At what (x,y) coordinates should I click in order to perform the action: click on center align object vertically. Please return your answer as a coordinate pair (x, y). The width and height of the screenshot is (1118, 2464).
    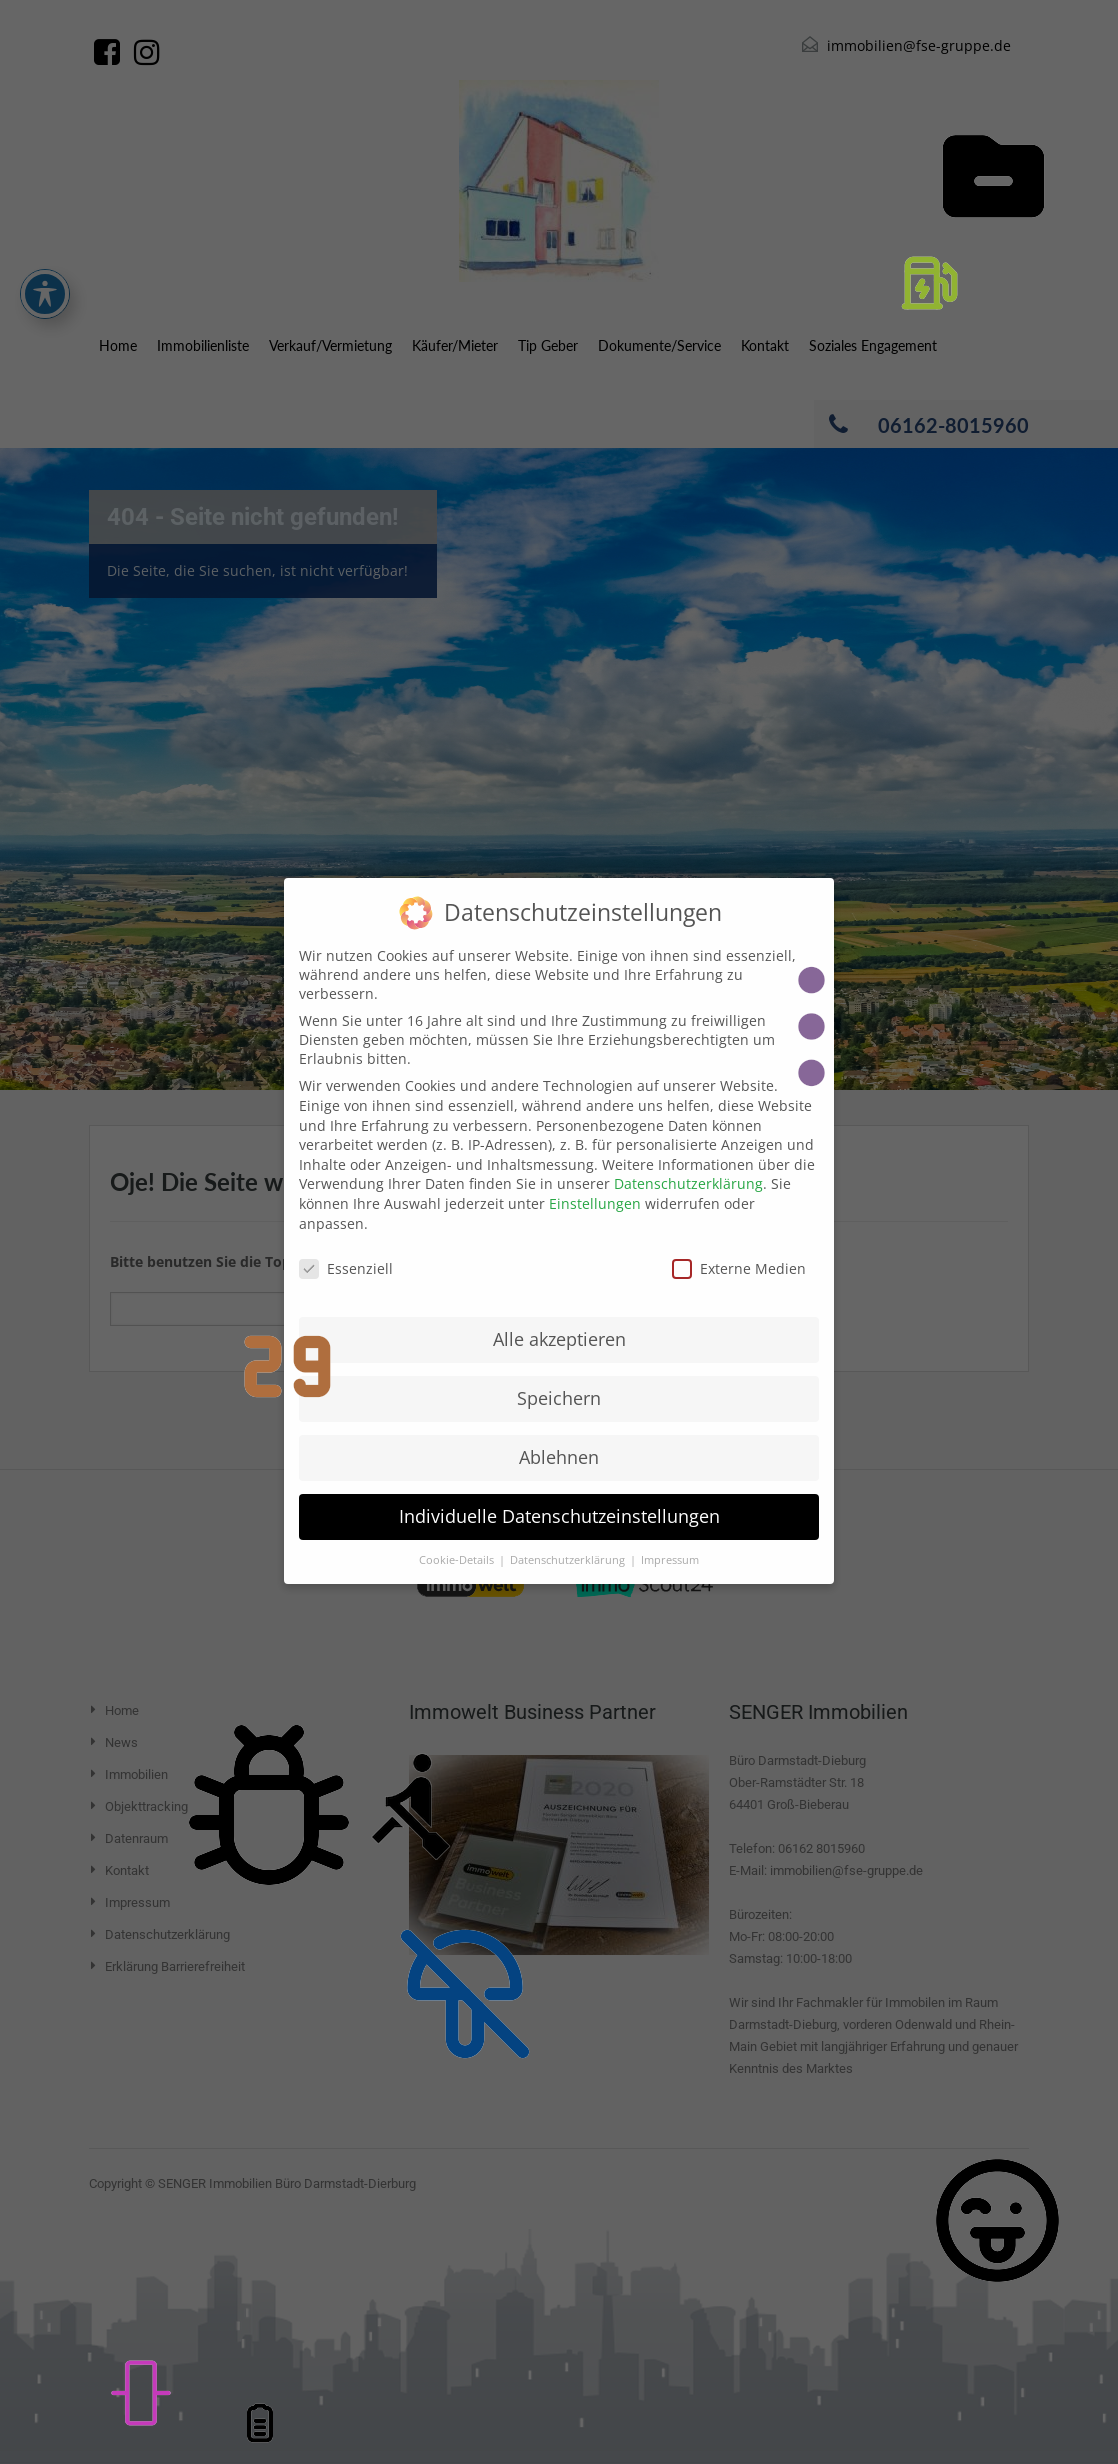
    Looking at the image, I should click on (141, 2393).